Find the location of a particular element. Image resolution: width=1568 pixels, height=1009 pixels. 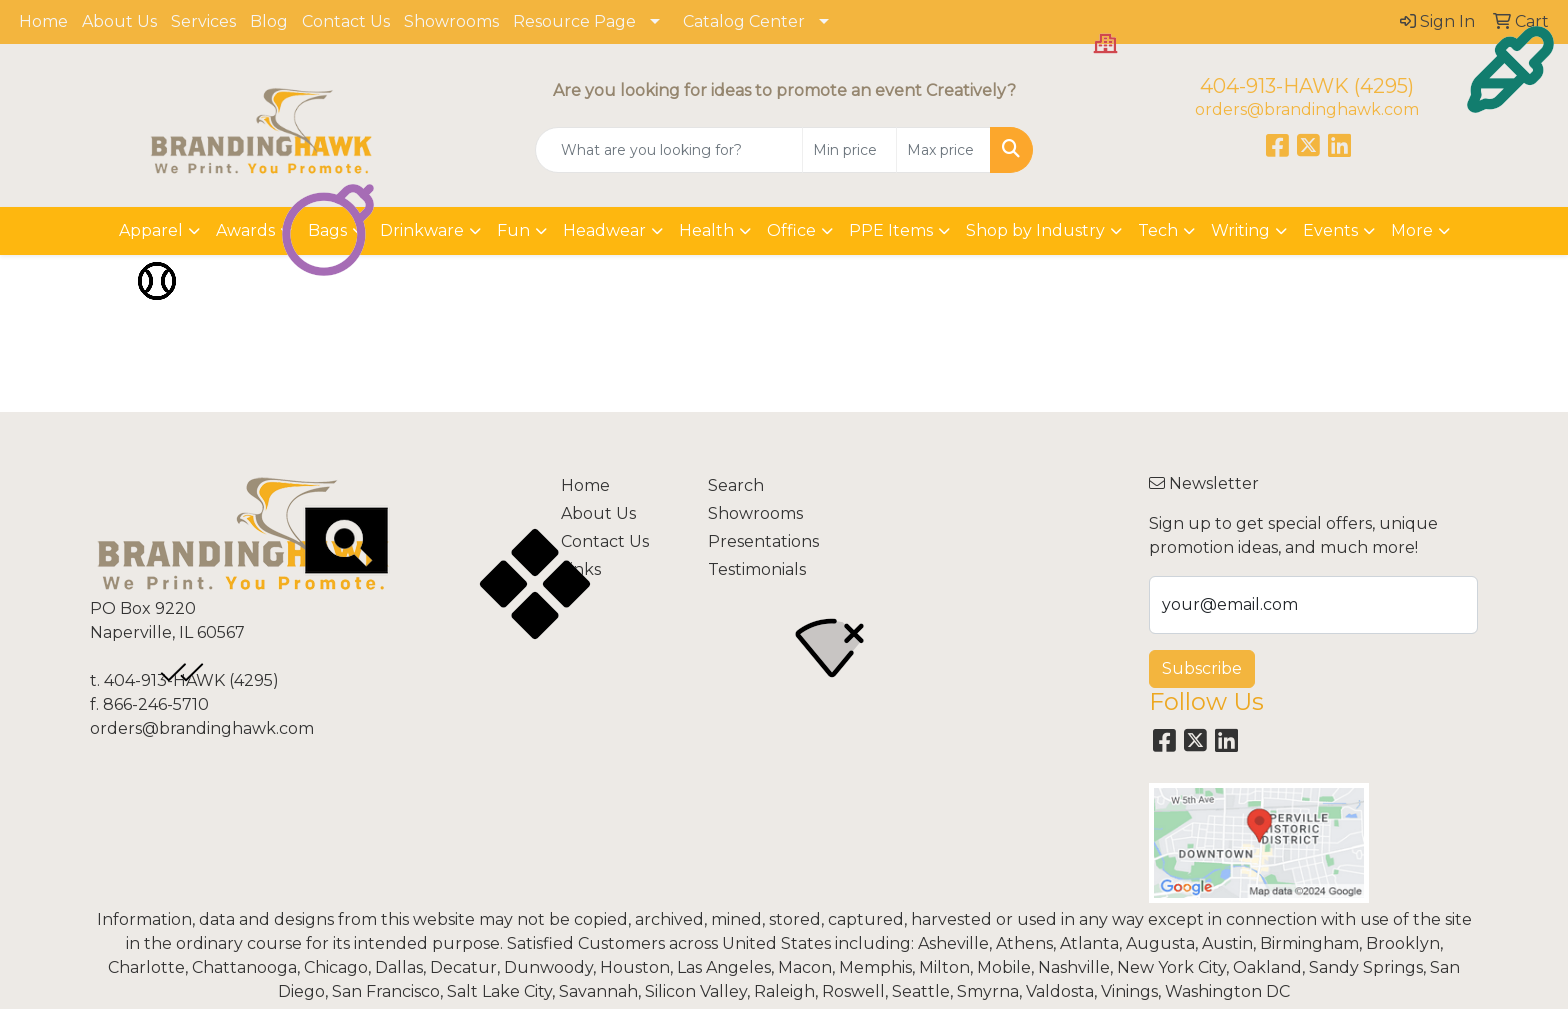

pick a color from the canvas is located at coordinates (1510, 69).